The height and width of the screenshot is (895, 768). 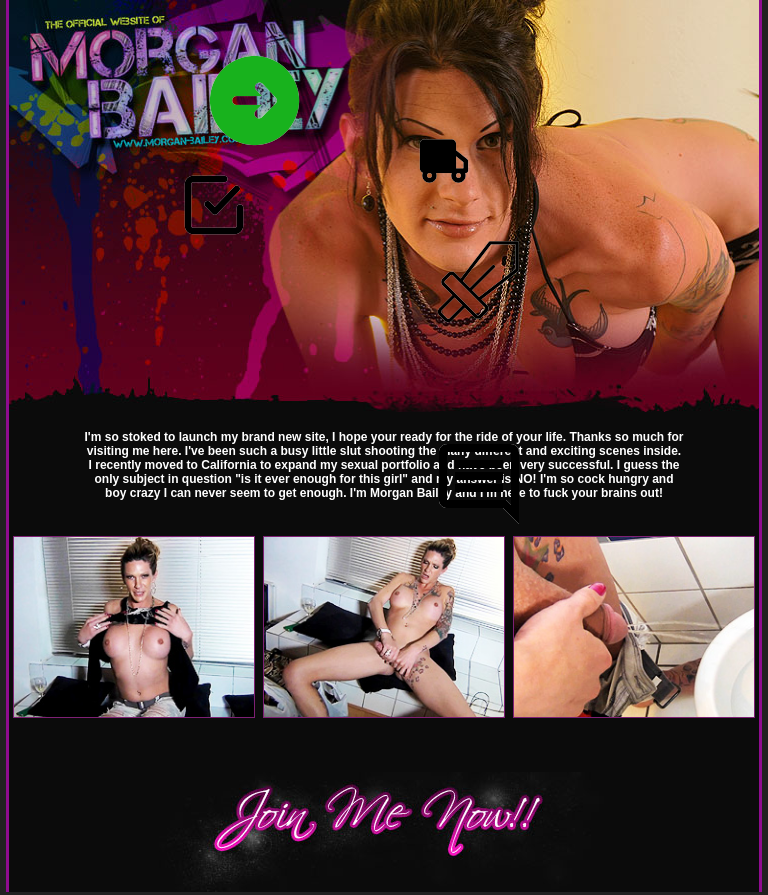 What do you see at coordinates (479, 484) in the screenshot?
I see `add a comment or note` at bounding box center [479, 484].